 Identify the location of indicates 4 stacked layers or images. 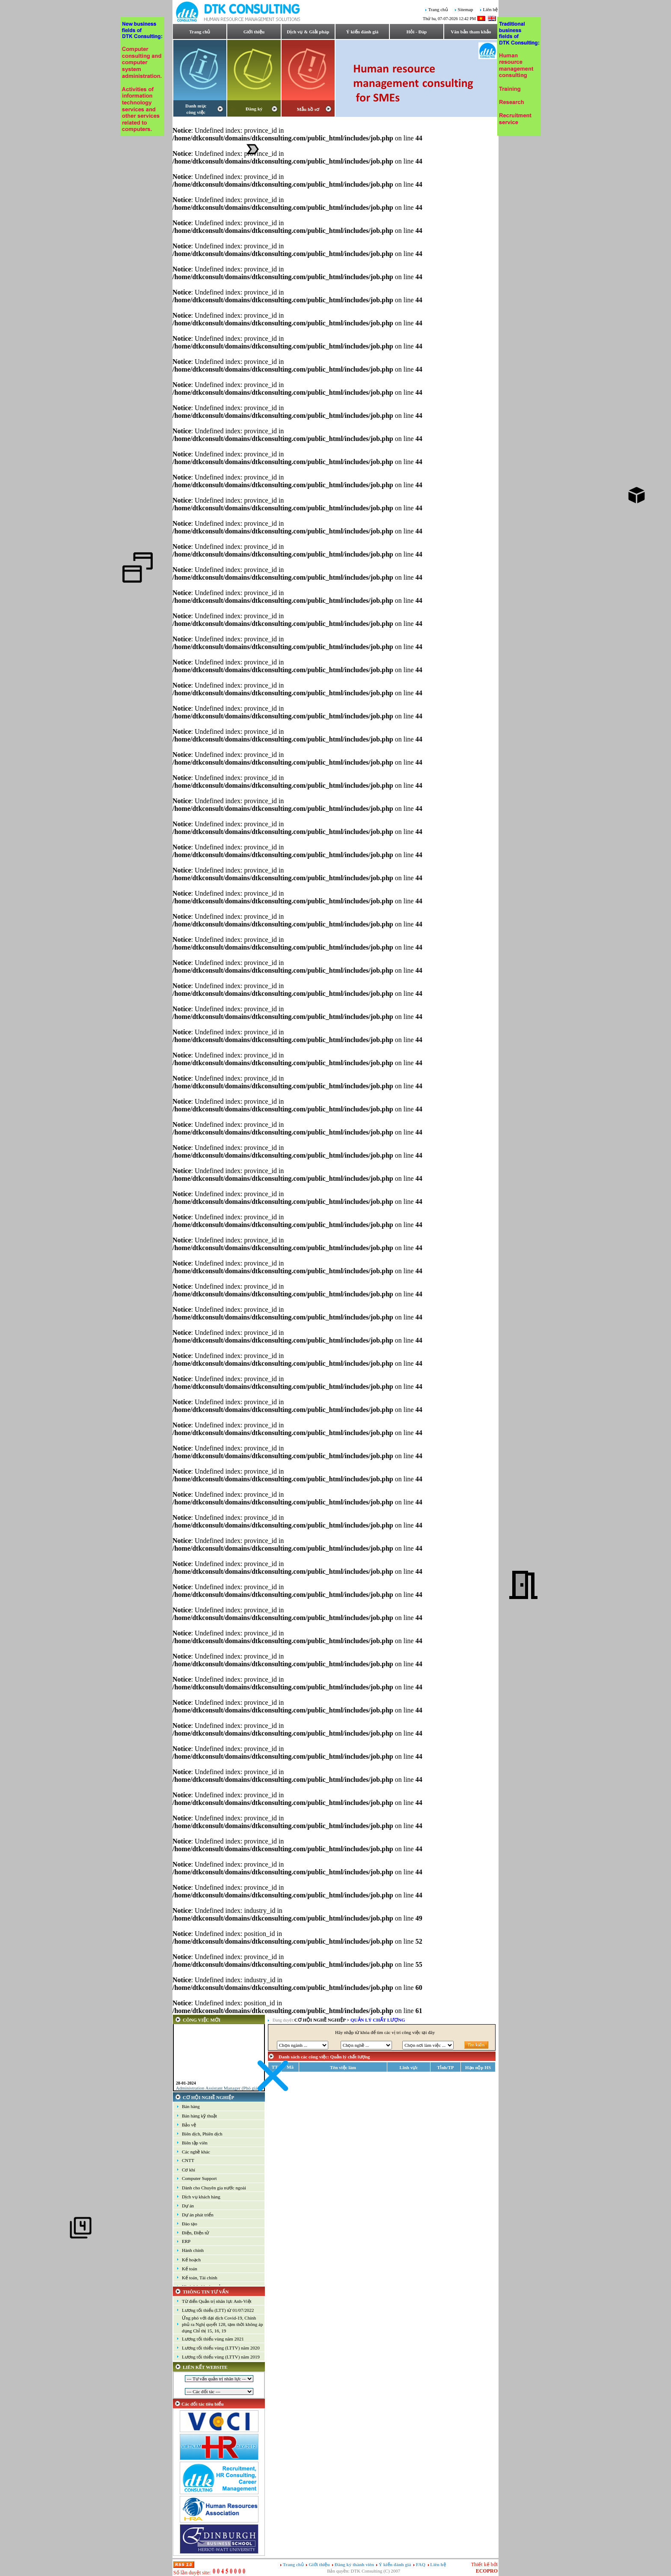
(80, 2228).